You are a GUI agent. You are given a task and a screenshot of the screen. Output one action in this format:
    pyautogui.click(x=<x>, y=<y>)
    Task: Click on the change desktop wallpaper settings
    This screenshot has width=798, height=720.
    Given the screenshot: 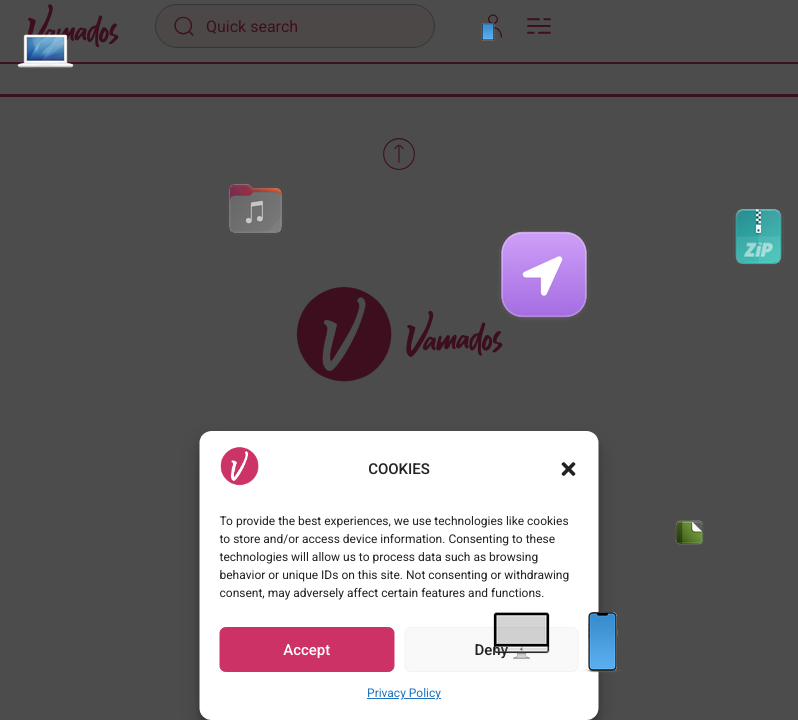 What is the action you would take?
    pyautogui.click(x=689, y=531)
    